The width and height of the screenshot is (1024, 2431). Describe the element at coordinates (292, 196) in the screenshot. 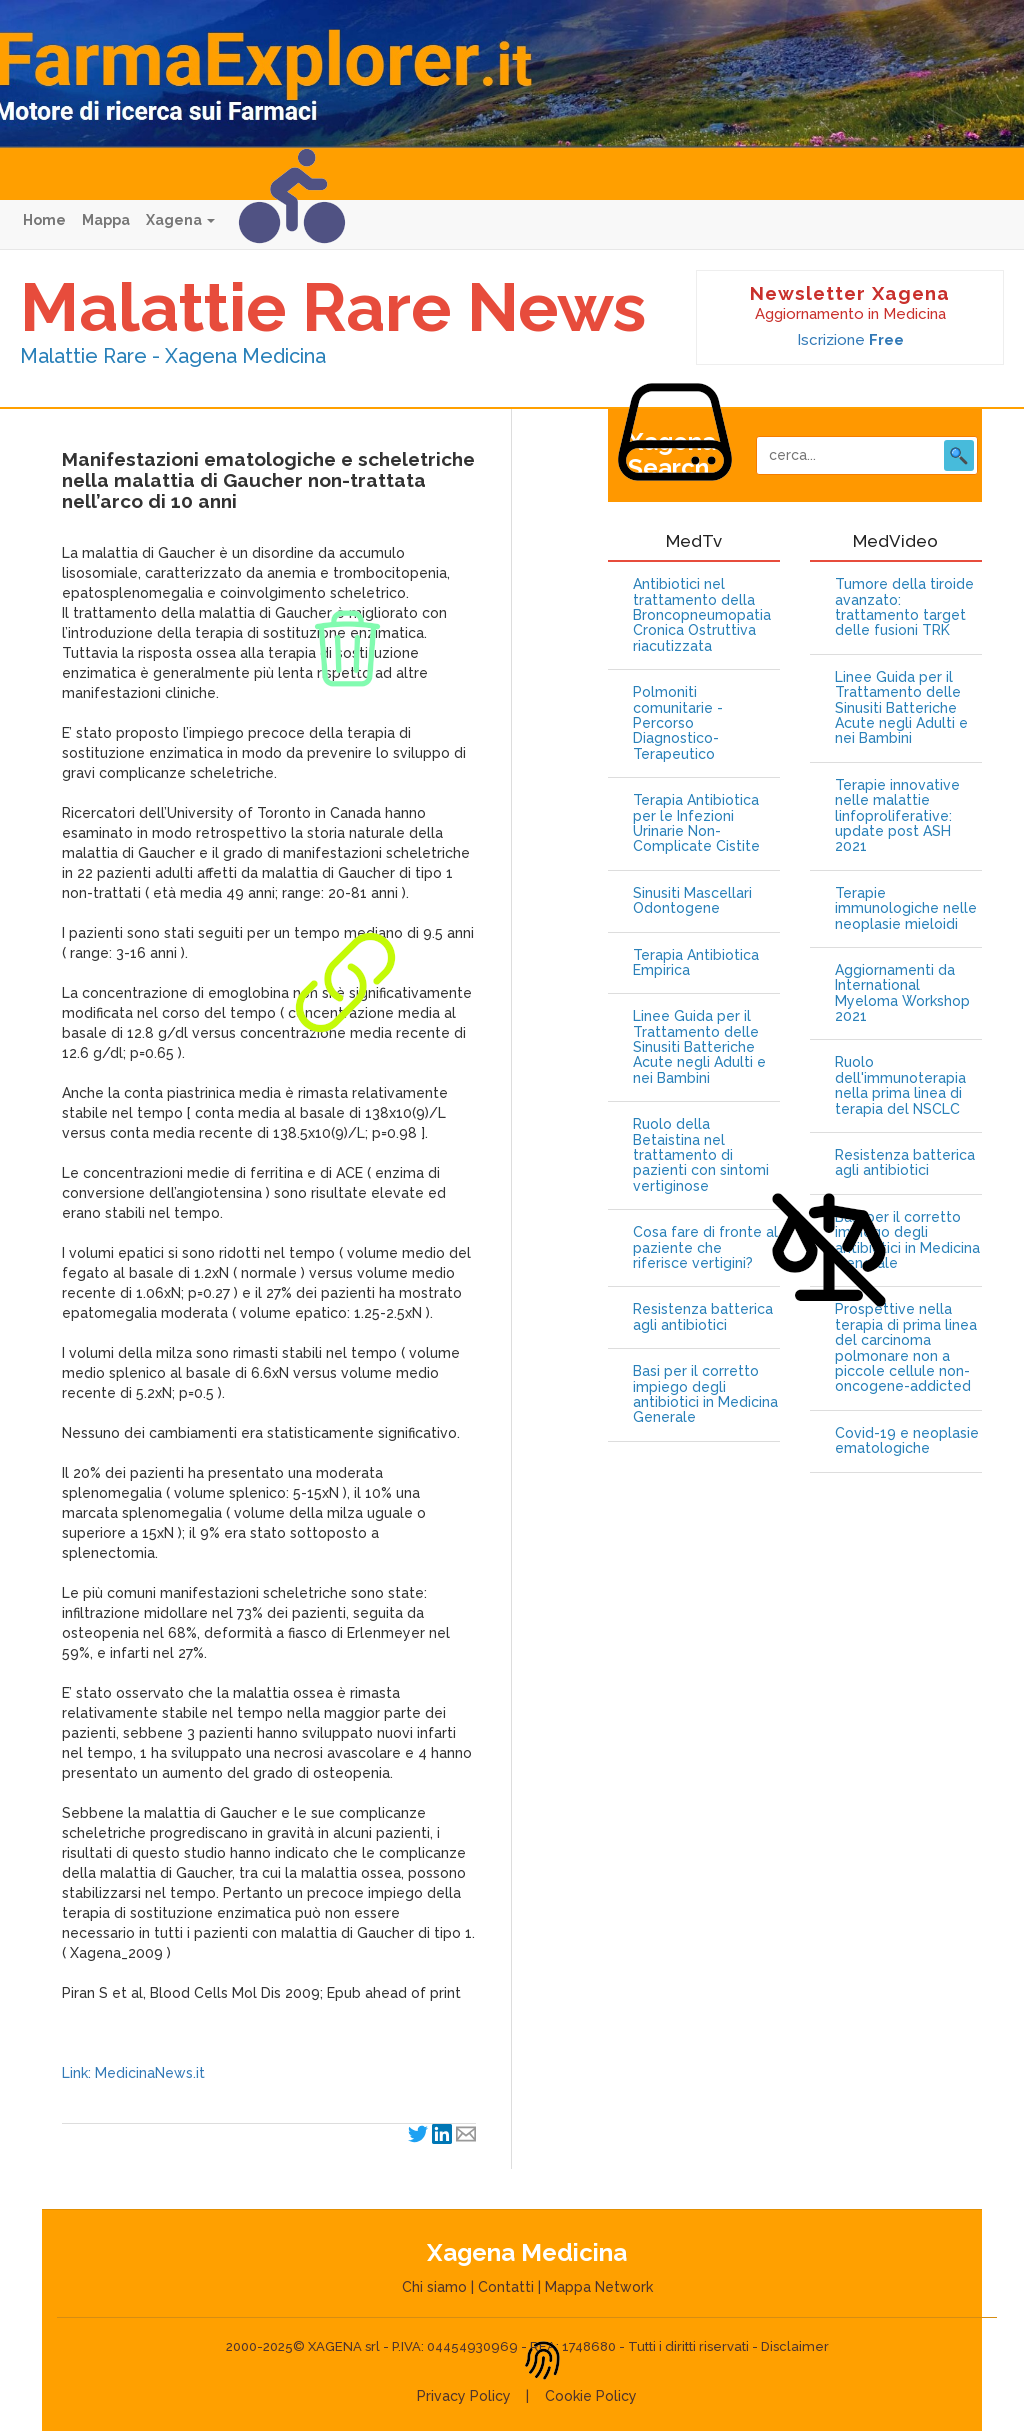

I see `access cycling or bike route options` at that location.